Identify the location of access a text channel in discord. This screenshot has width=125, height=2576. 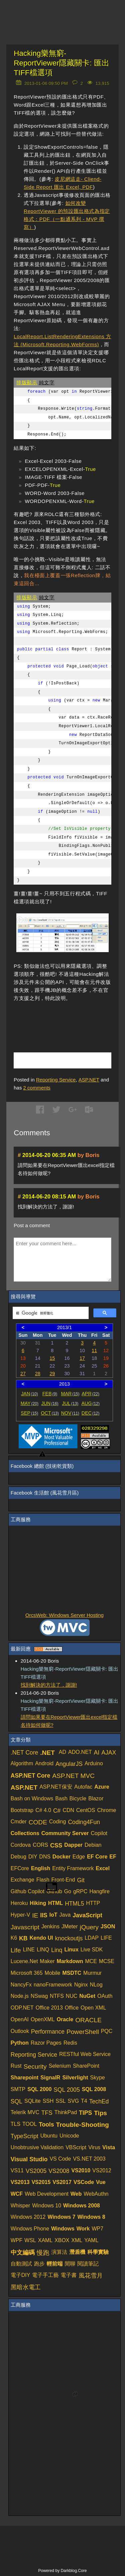
(75, 2394).